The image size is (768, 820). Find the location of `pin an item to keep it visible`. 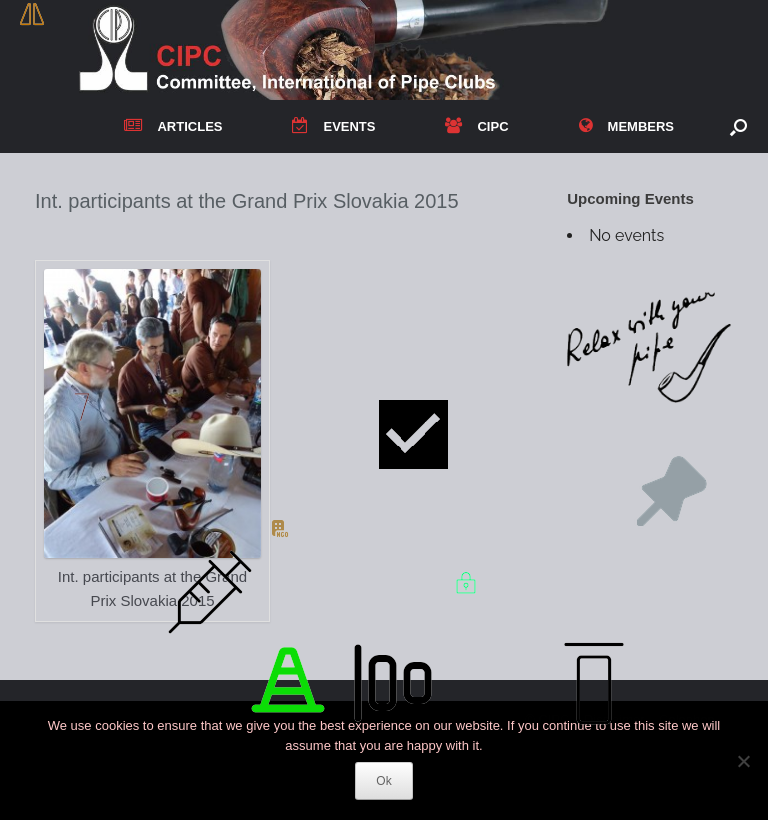

pin an item to keep it visible is located at coordinates (673, 490).